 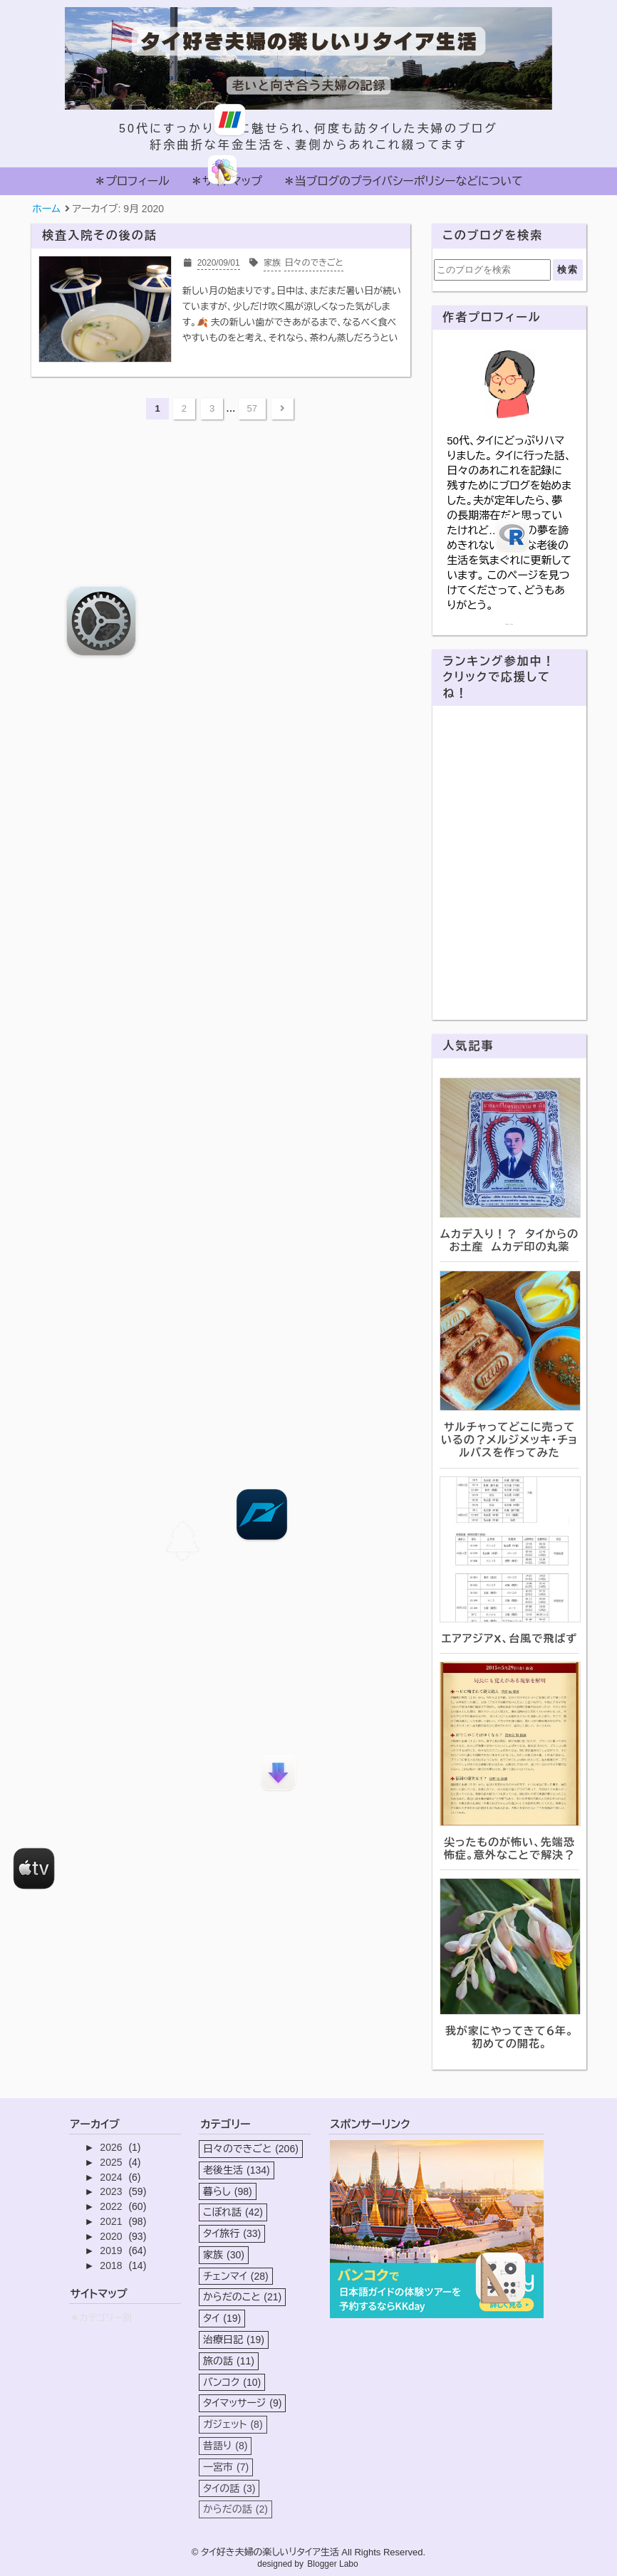 I want to click on open beeref reference image board app, so click(x=222, y=170).